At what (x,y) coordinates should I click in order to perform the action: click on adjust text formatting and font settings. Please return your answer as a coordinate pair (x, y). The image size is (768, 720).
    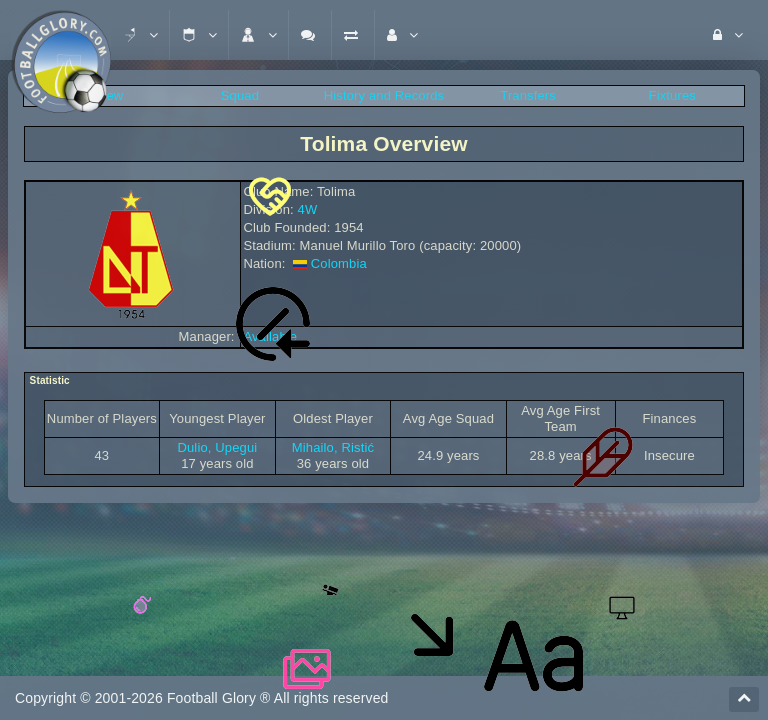
    Looking at the image, I should click on (533, 660).